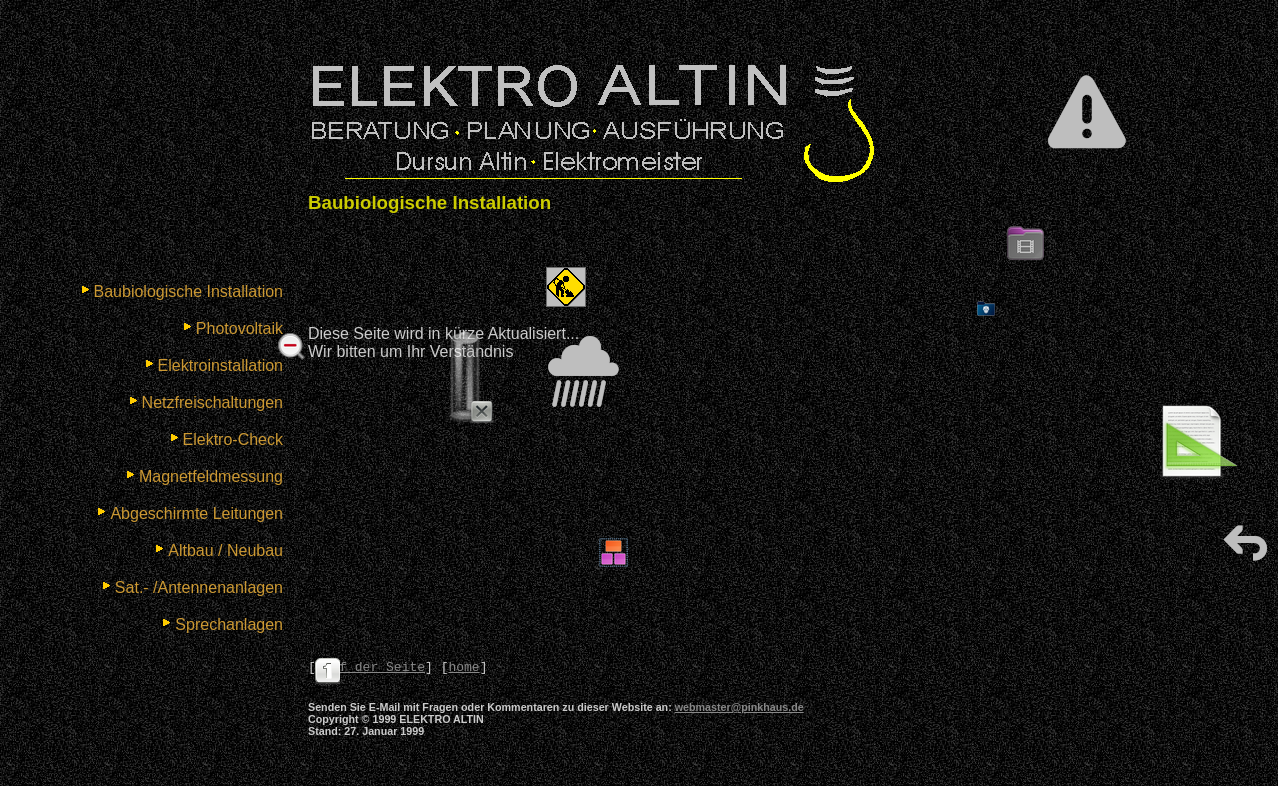 Image resolution: width=1278 pixels, height=786 pixels. Describe the element at coordinates (291, 346) in the screenshot. I see `zoom out to see more content` at that location.